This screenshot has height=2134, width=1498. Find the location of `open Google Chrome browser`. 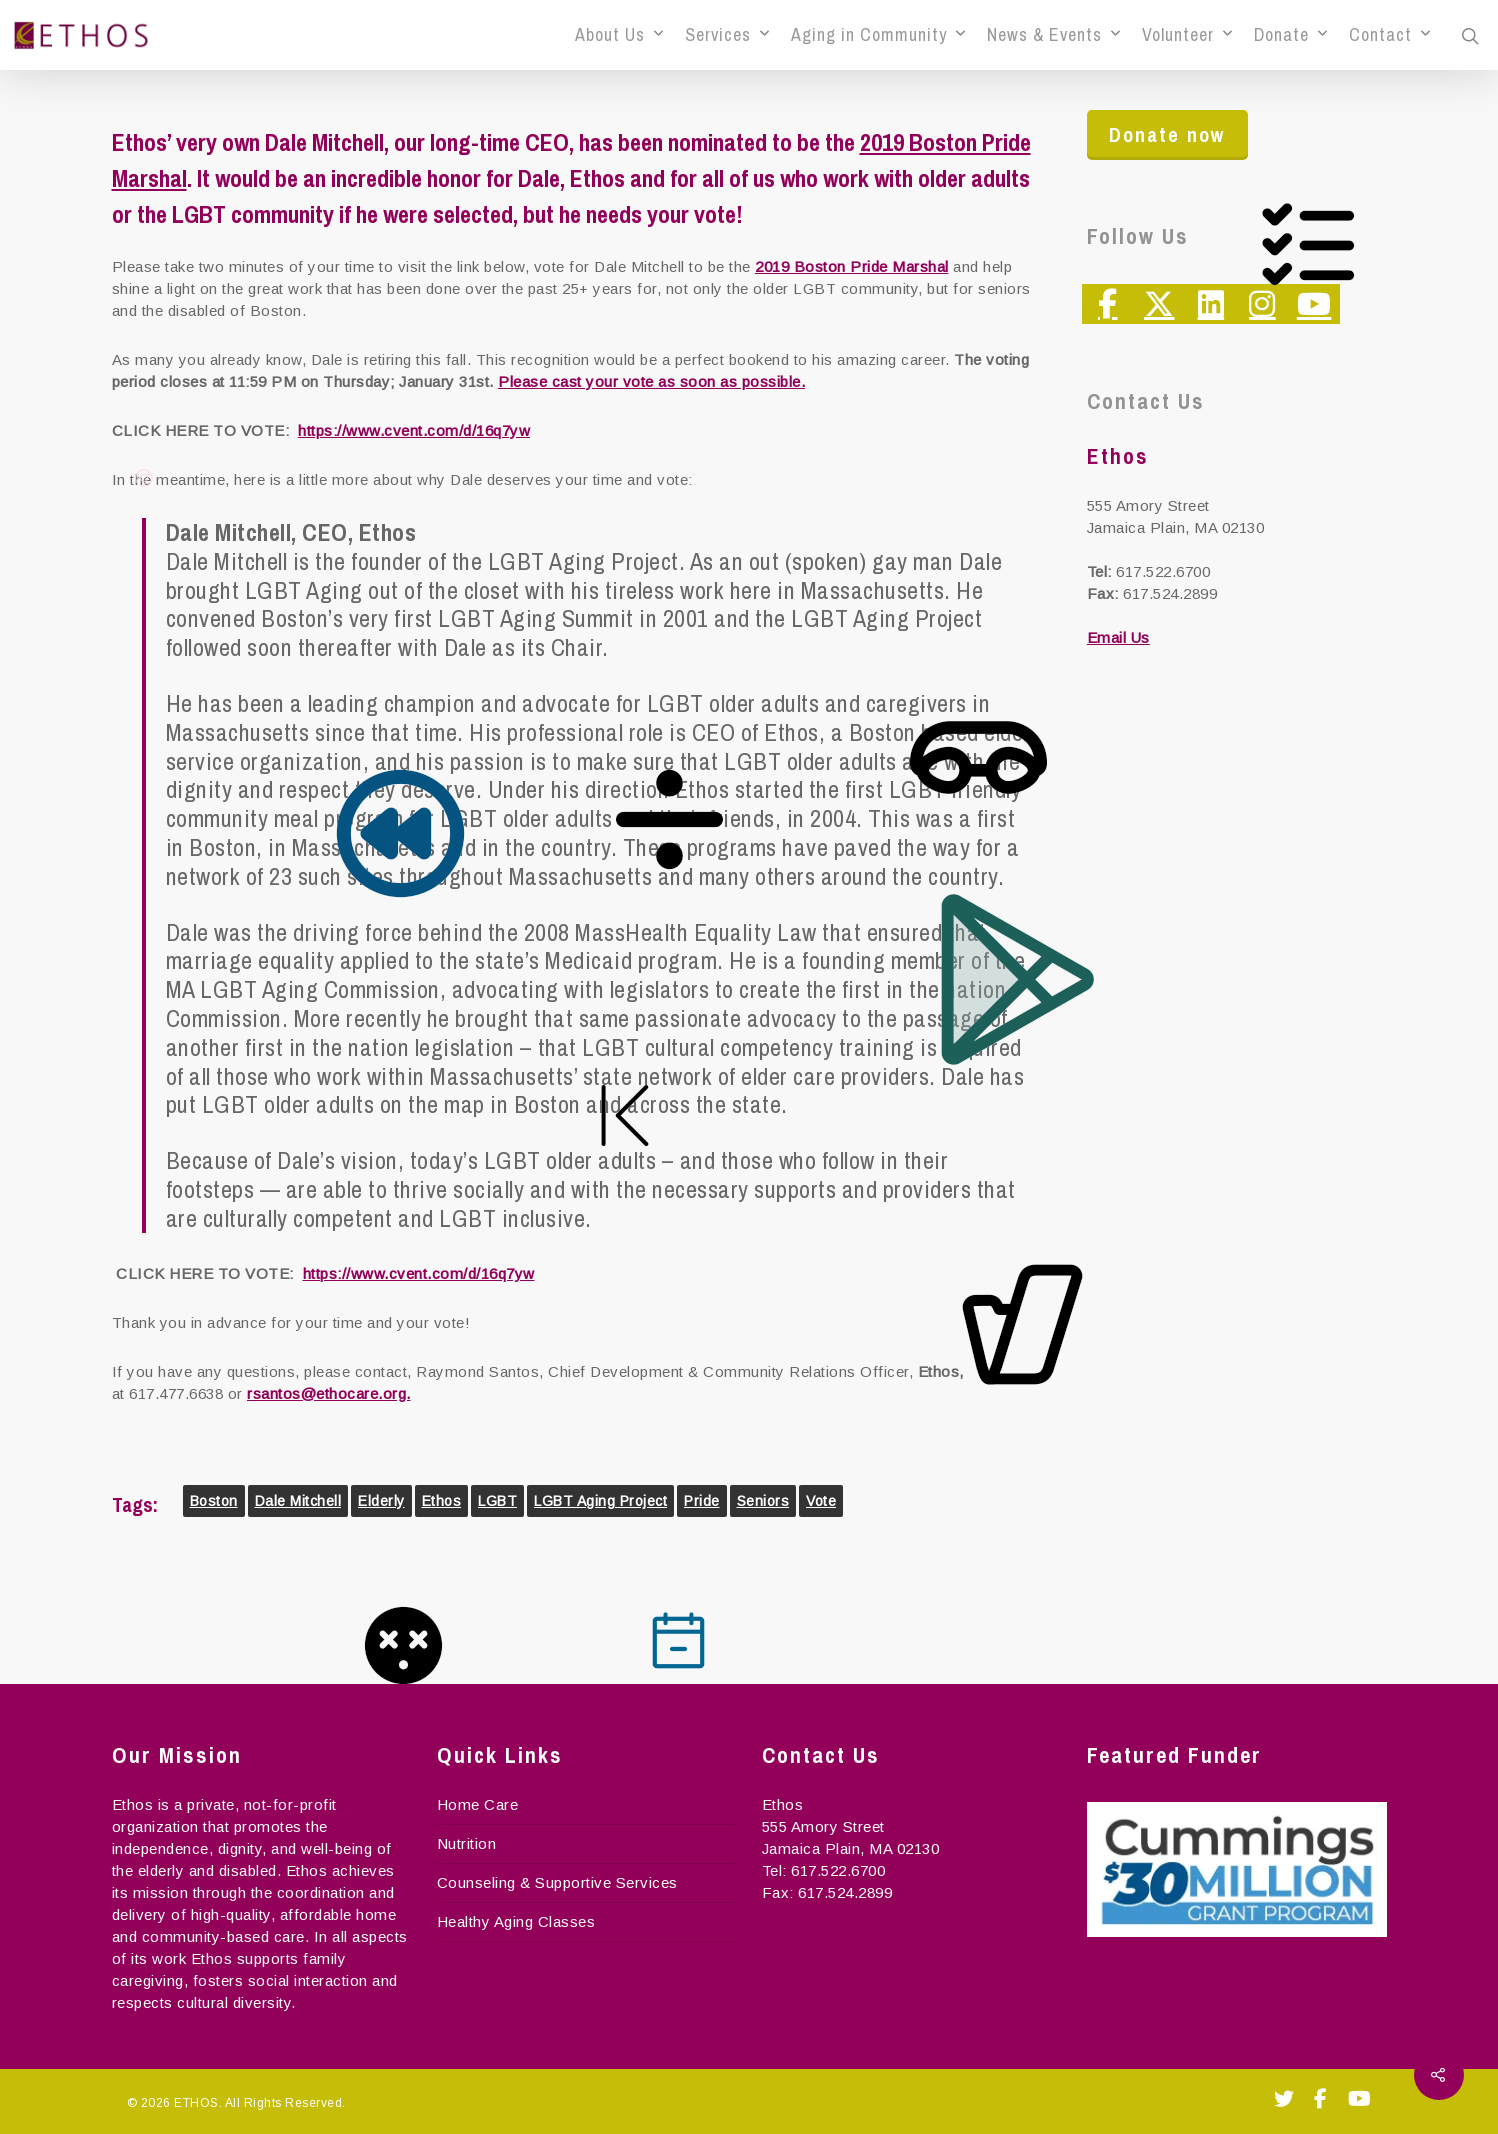

open Google Chrome browser is located at coordinates (144, 478).